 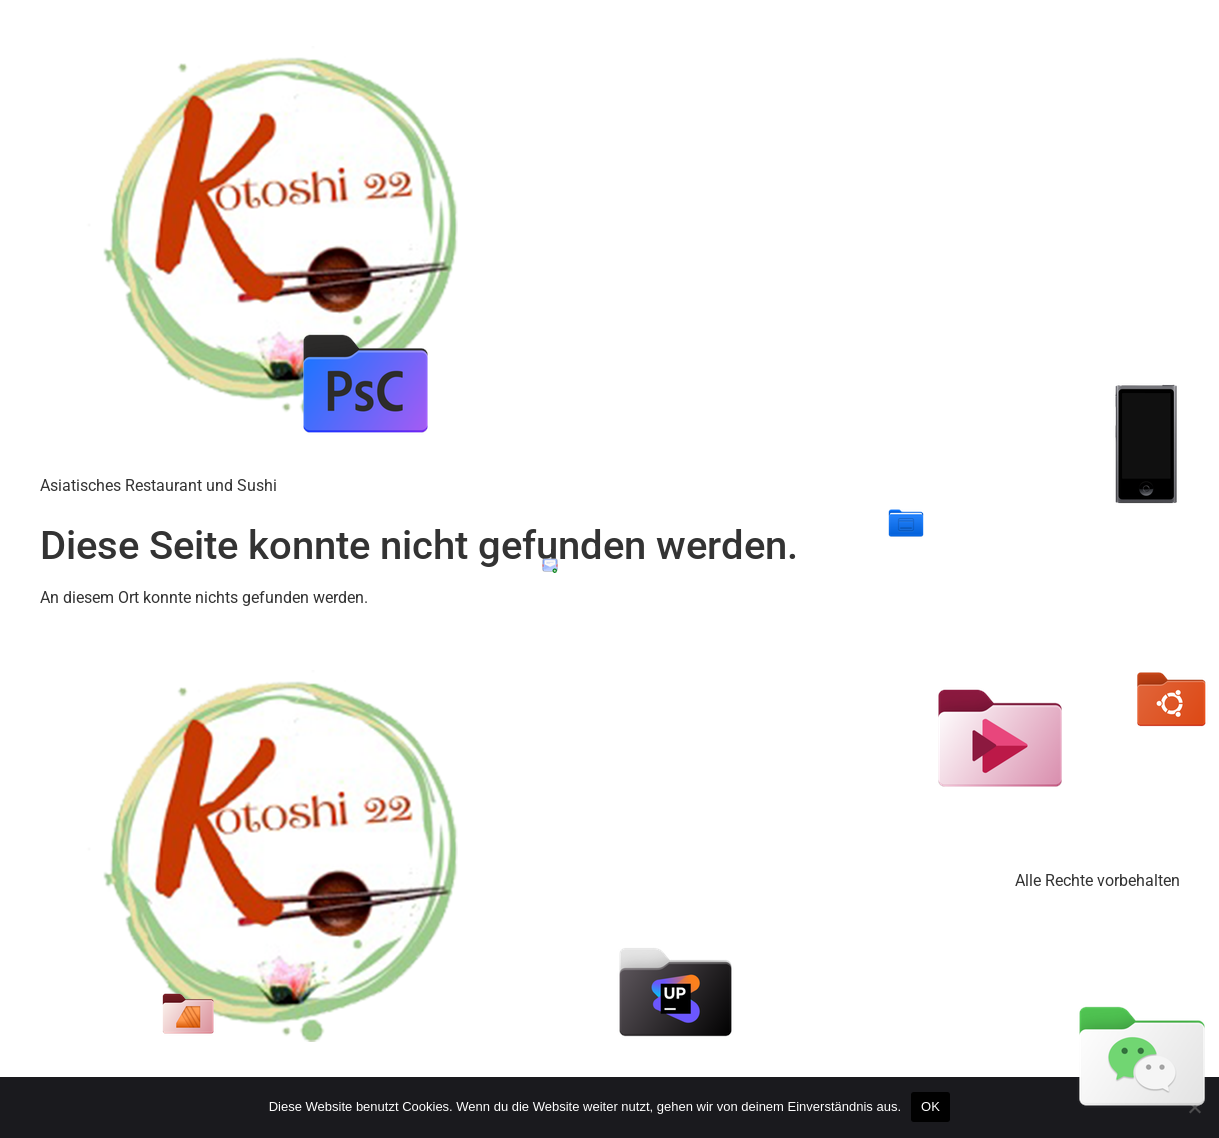 What do you see at coordinates (1171, 701) in the screenshot?
I see `open ubuntu system folder` at bounding box center [1171, 701].